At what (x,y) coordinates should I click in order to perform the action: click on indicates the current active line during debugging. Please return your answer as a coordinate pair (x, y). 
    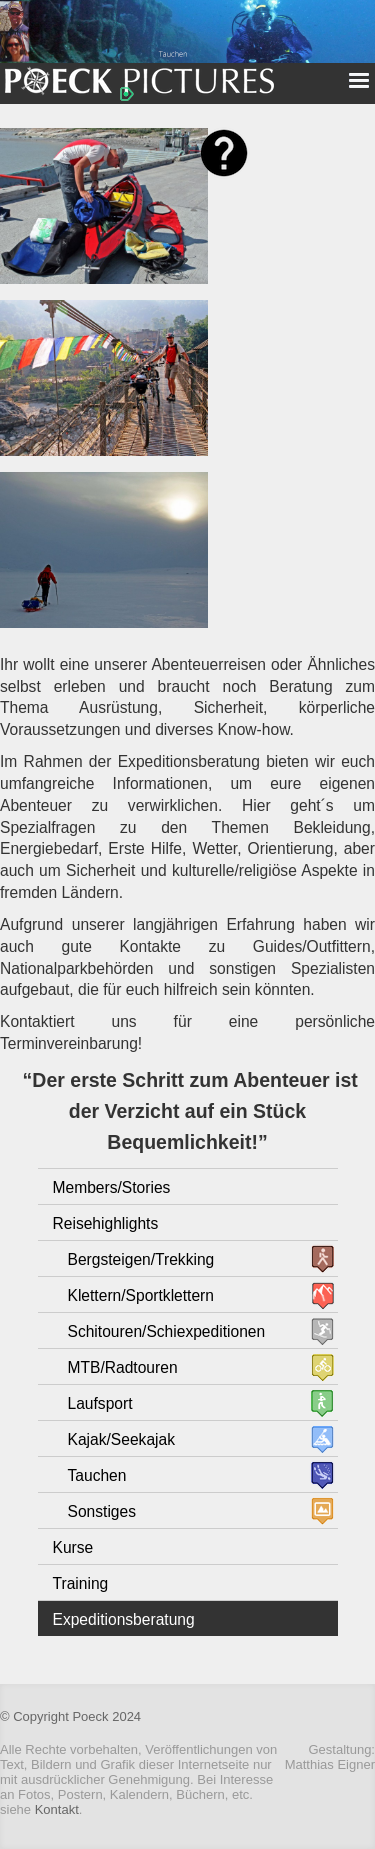
    Looking at the image, I should click on (126, 94).